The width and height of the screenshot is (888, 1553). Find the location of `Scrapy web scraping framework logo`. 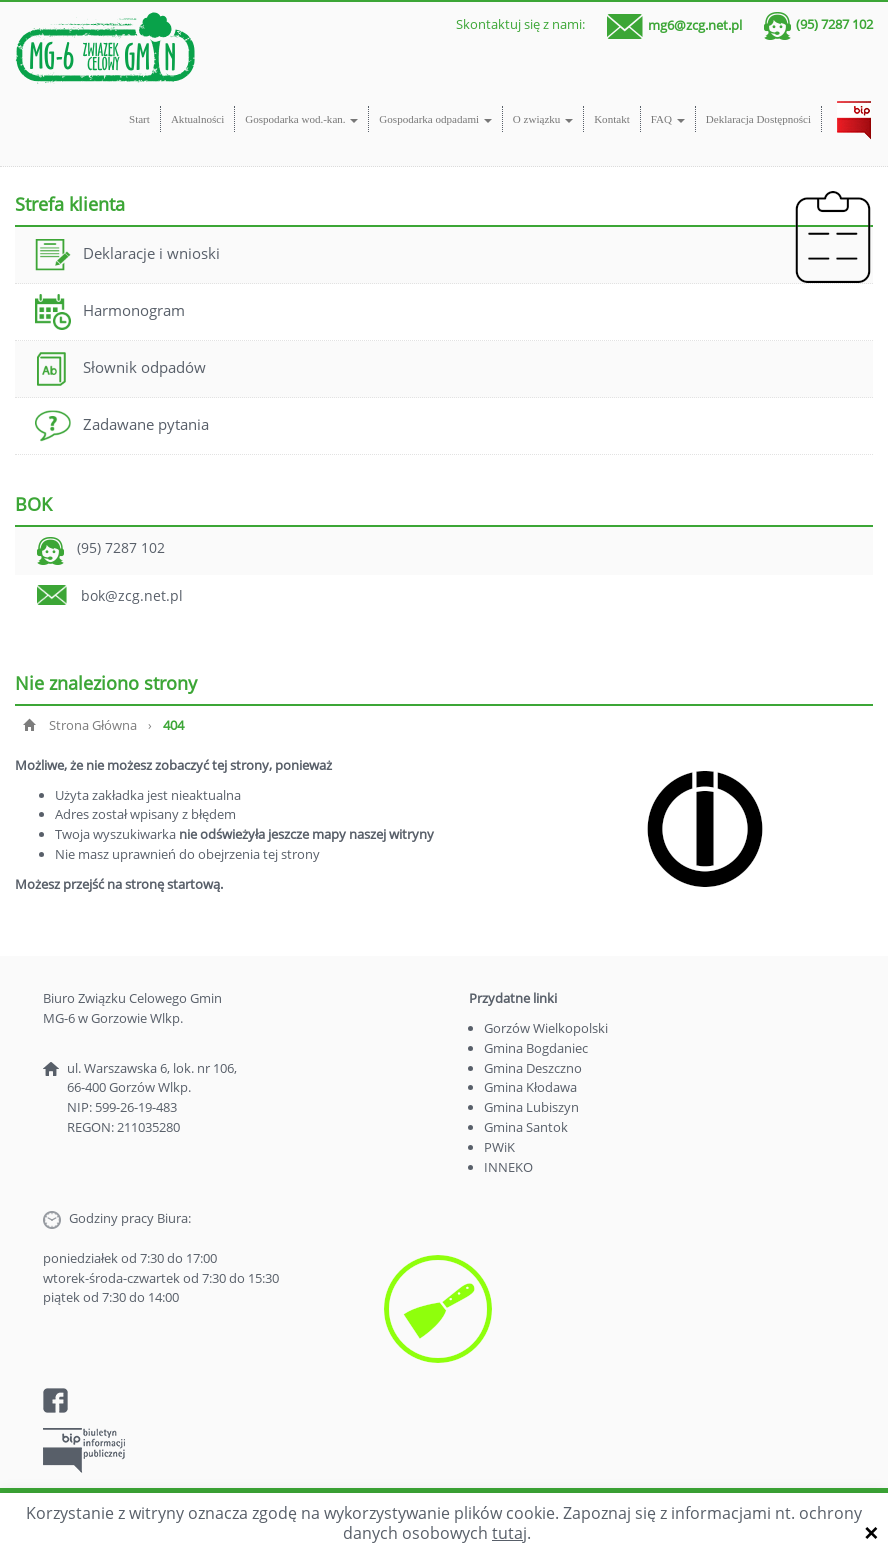

Scrapy web scraping framework logo is located at coordinates (438, 1309).